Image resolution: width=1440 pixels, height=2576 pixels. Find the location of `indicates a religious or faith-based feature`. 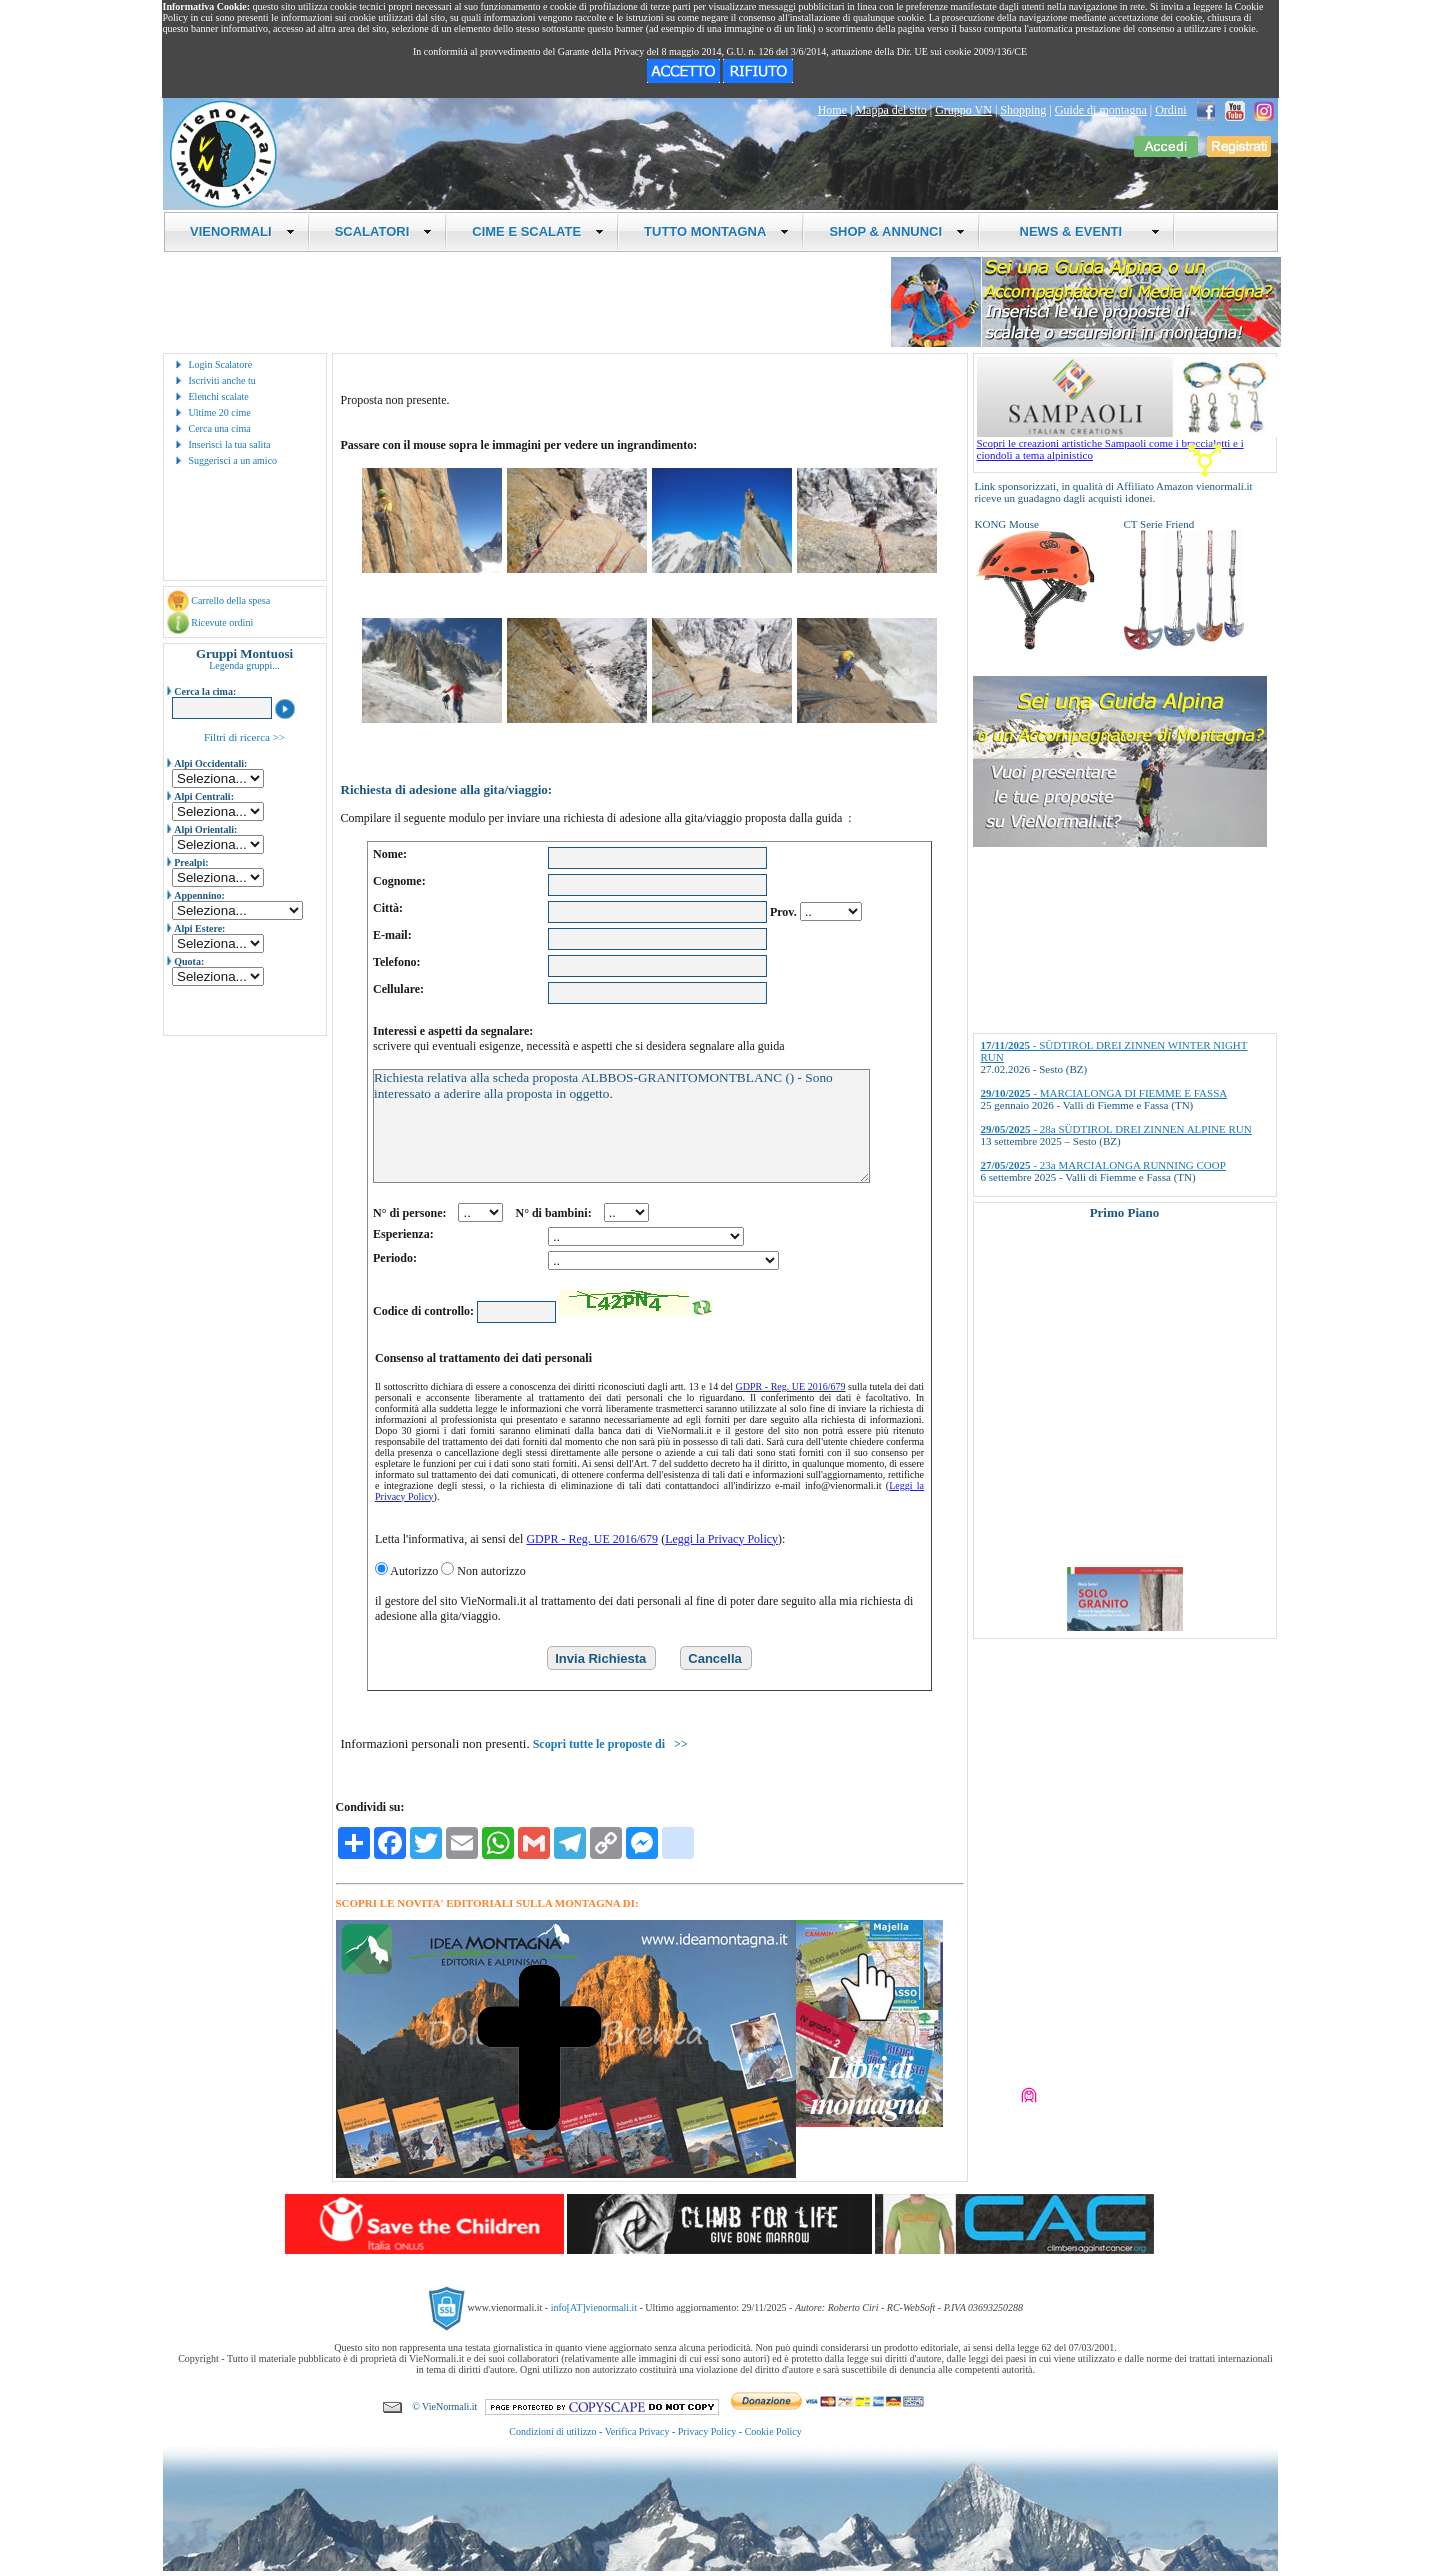

indicates a religious or faith-based feature is located at coordinates (539, 2047).